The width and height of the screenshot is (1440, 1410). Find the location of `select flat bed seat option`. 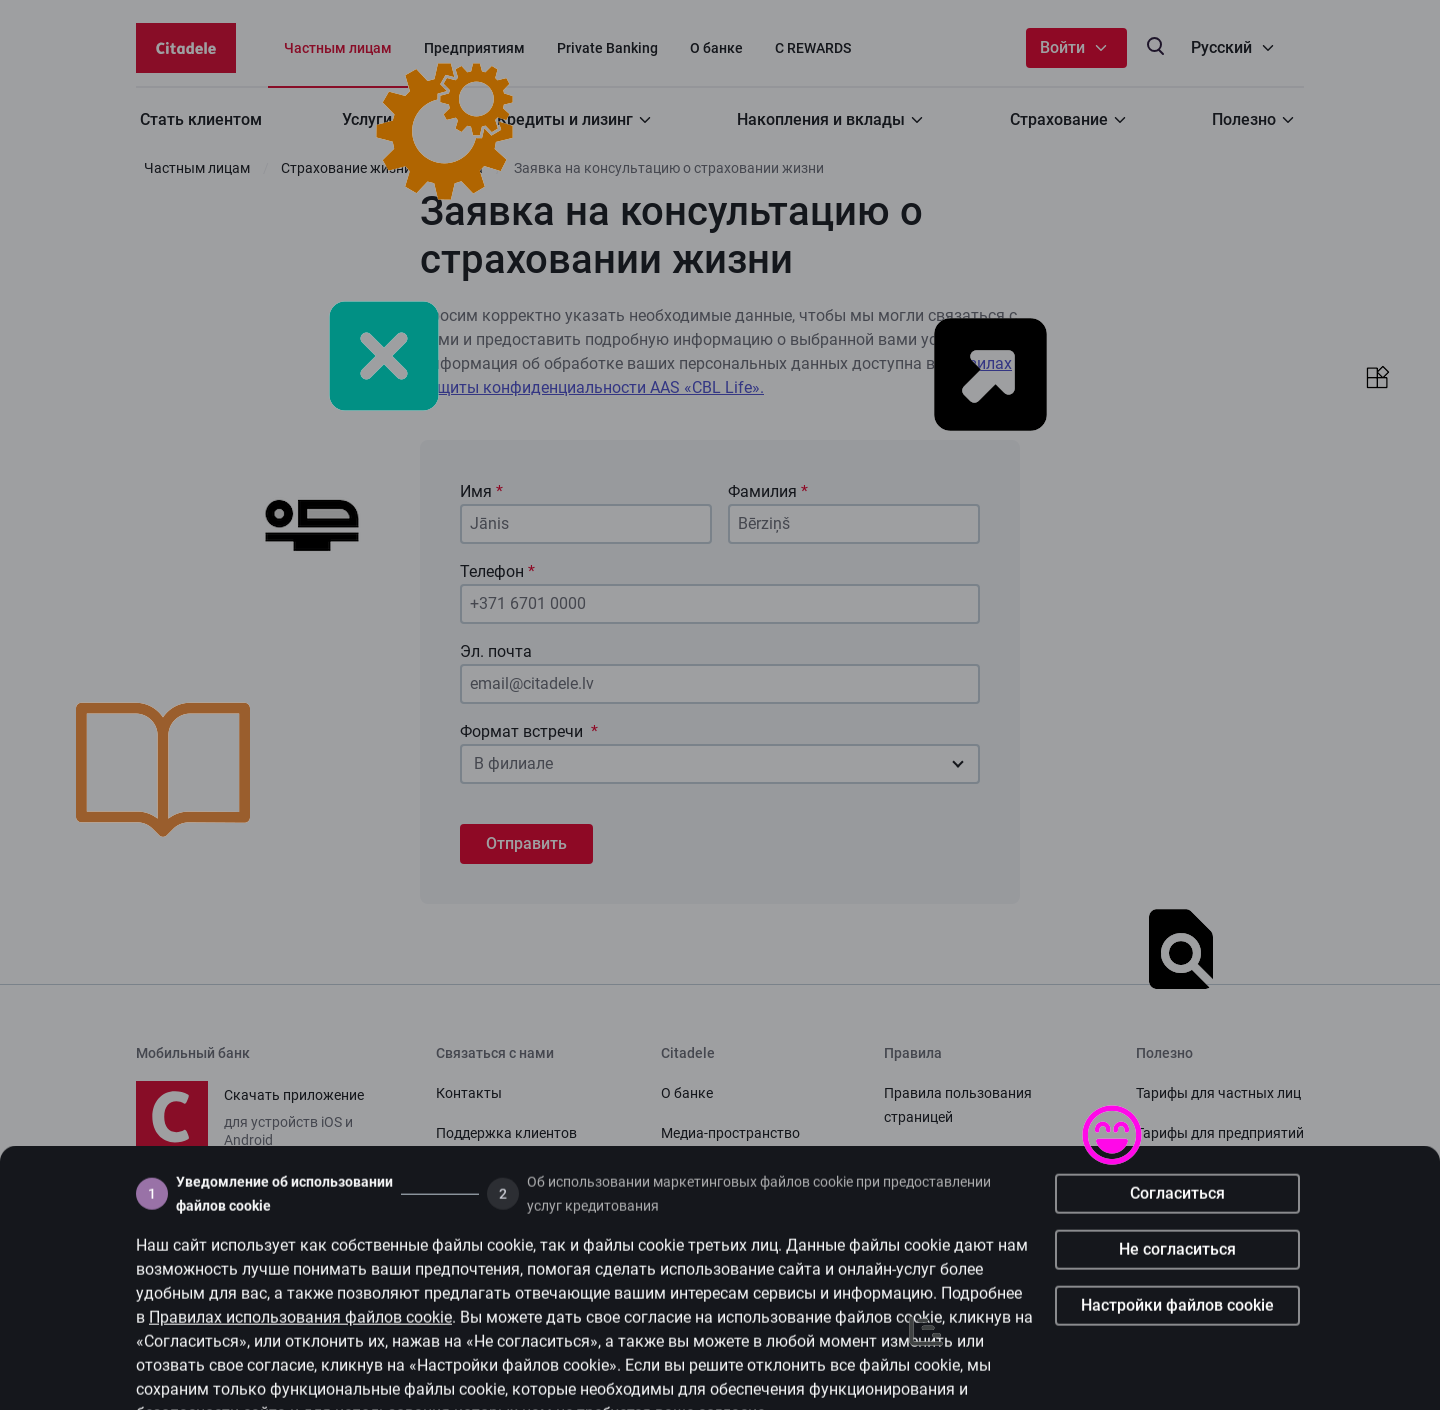

select flat bed seat option is located at coordinates (312, 523).